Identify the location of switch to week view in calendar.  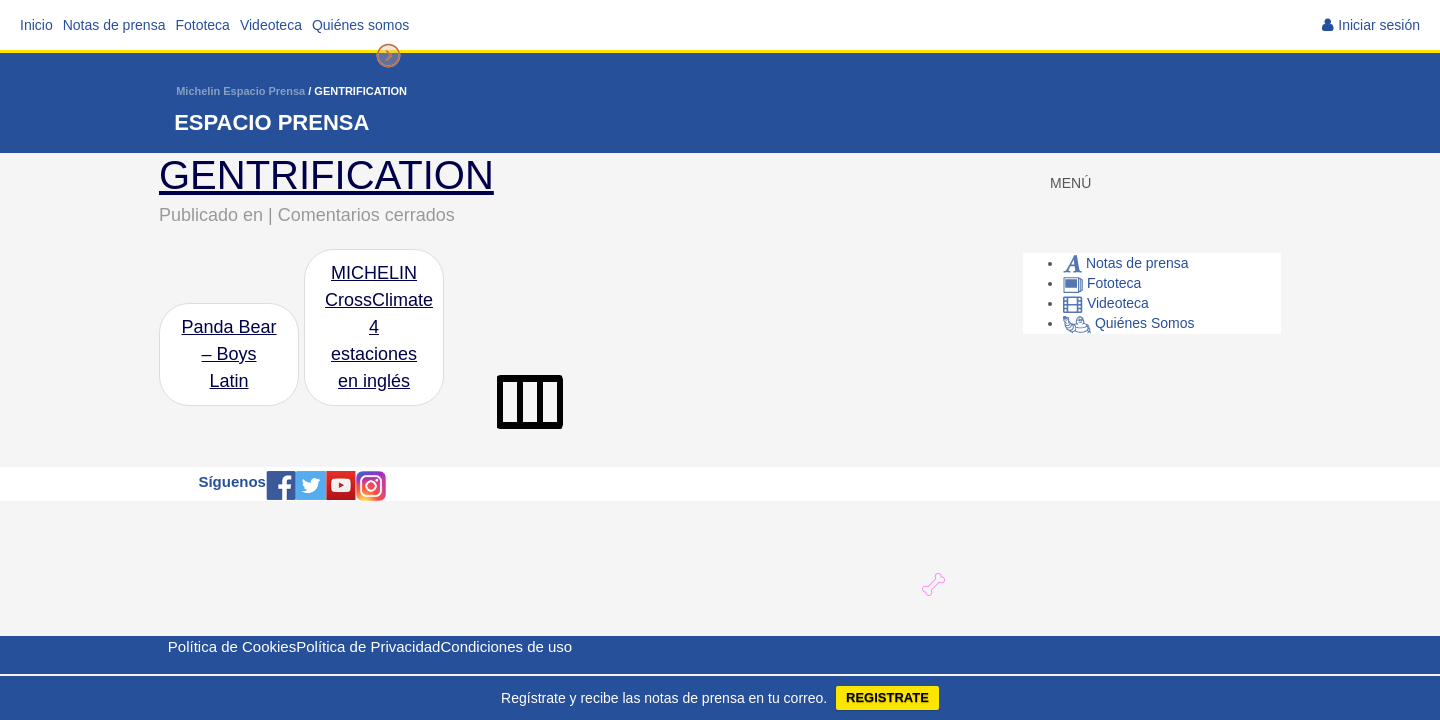
(530, 402).